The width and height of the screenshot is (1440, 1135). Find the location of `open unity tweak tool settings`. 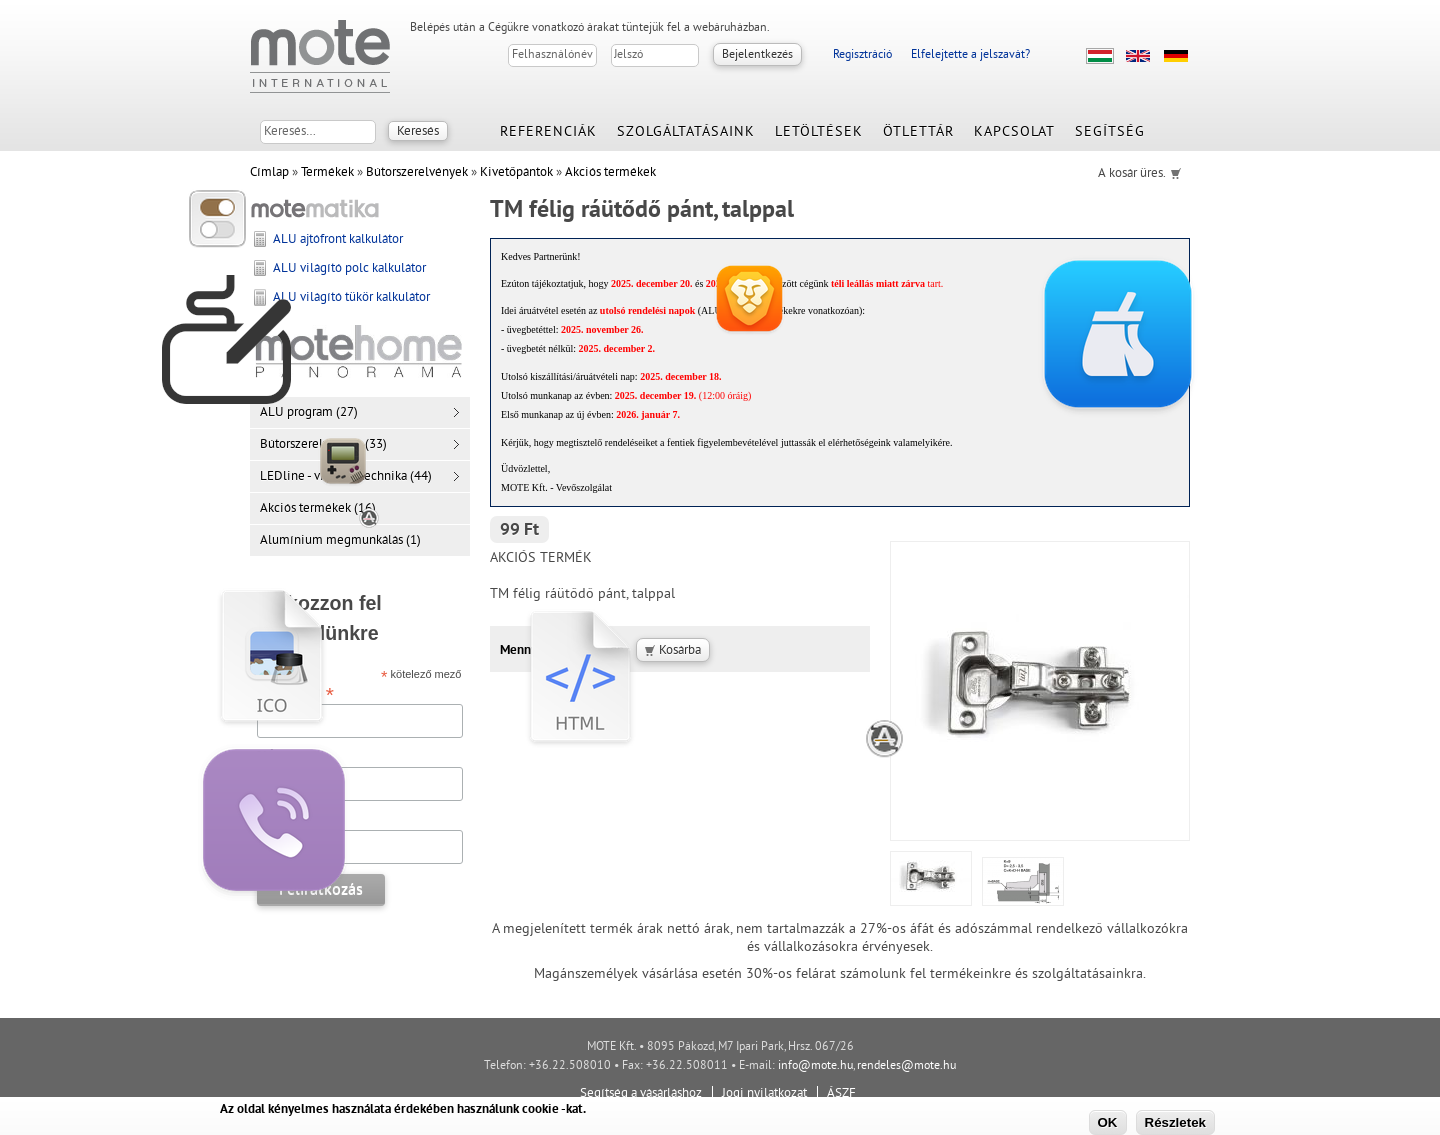

open unity tweak tool settings is located at coordinates (217, 218).